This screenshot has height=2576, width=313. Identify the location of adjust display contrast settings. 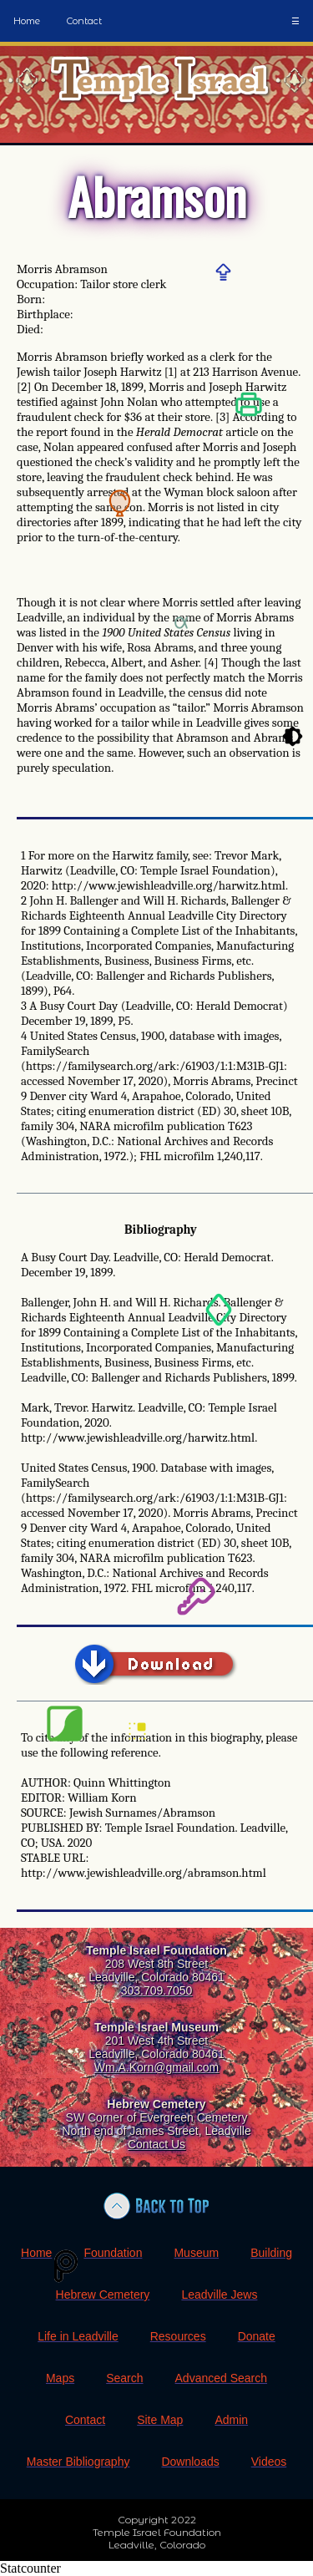
(64, 1723).